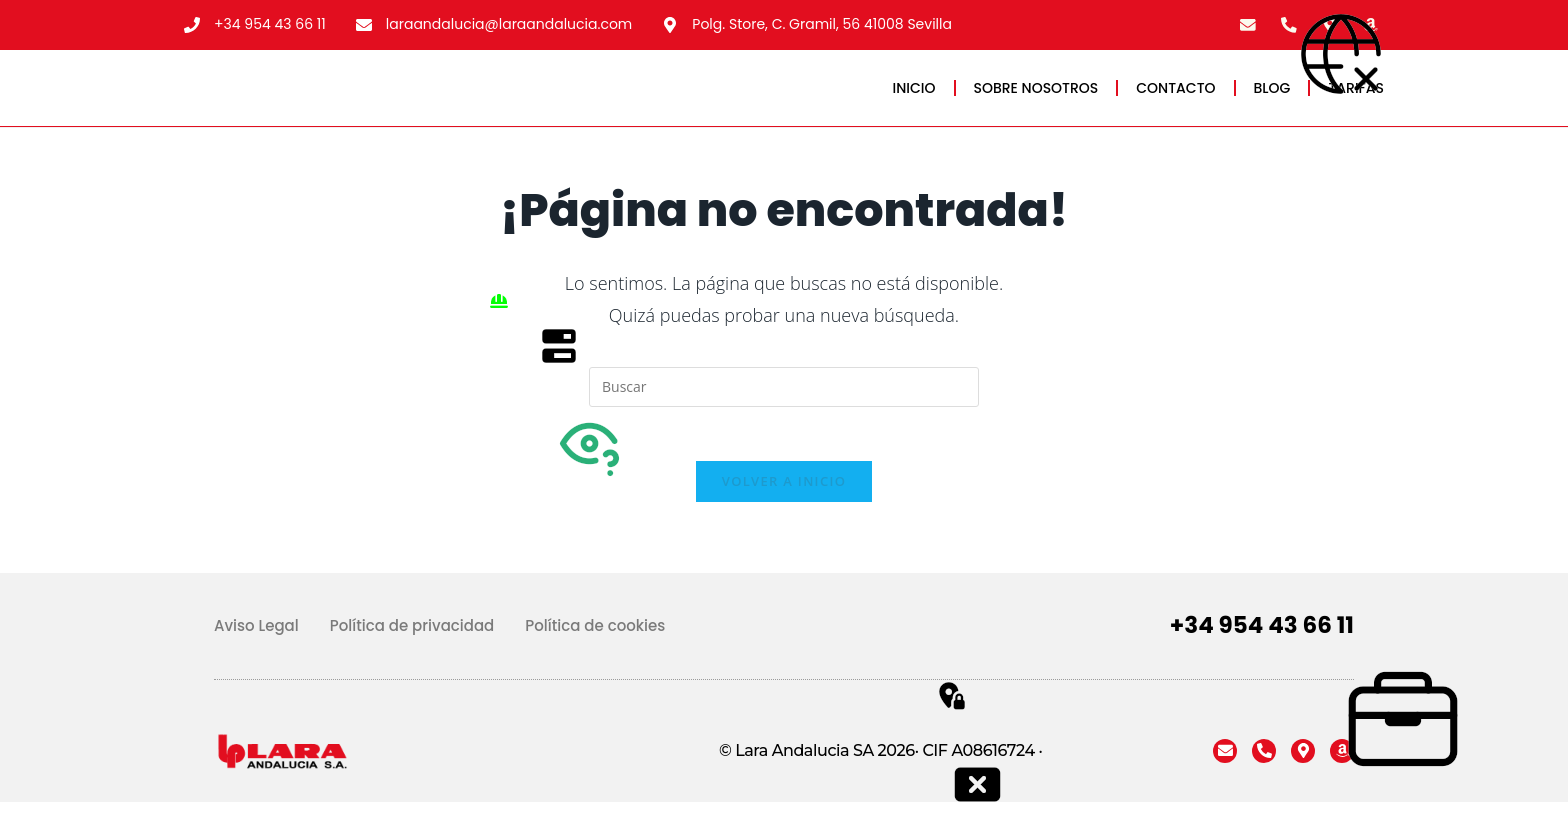 Image resolution: width=1568 pixels, height=832 pixels. Describe the element at coordinates (559, 346) in the screenshot. I see `view task list or to-do items` at that location.